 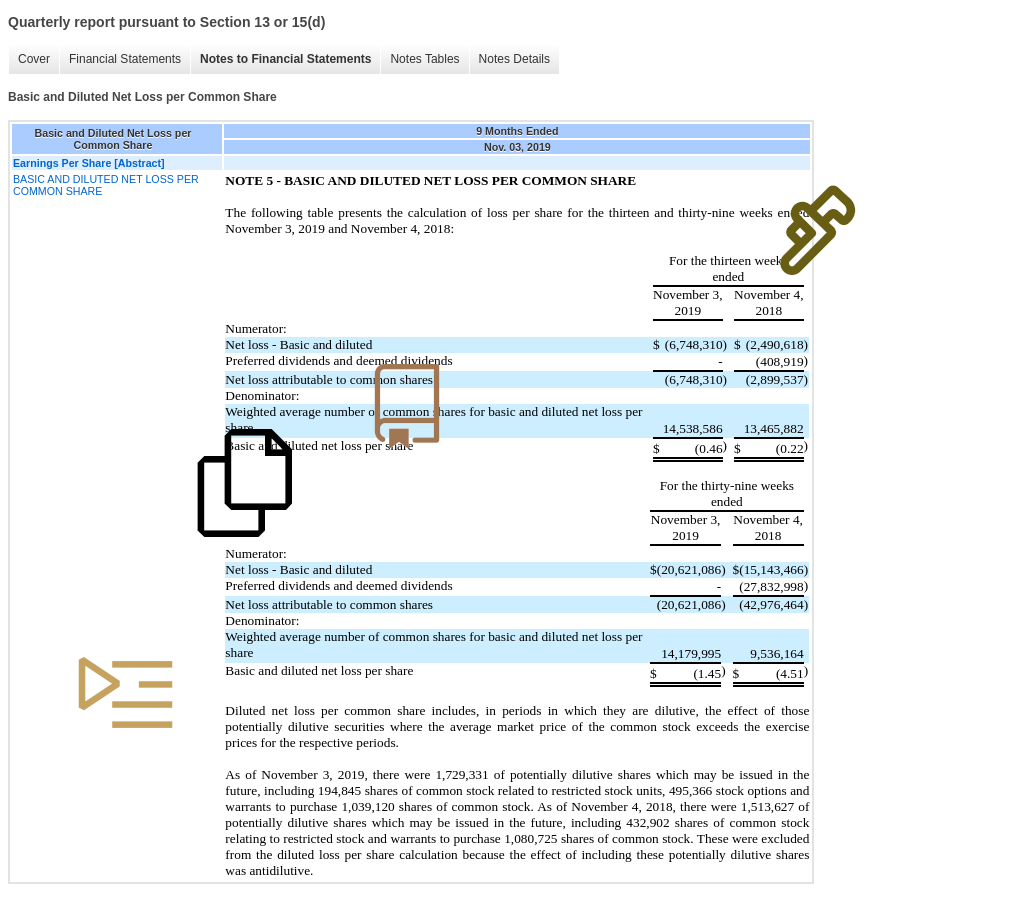 What do you see at coordinates (817, 231) in the screenshot?
I see `access tools or settings` at bounding box center [817, 231].